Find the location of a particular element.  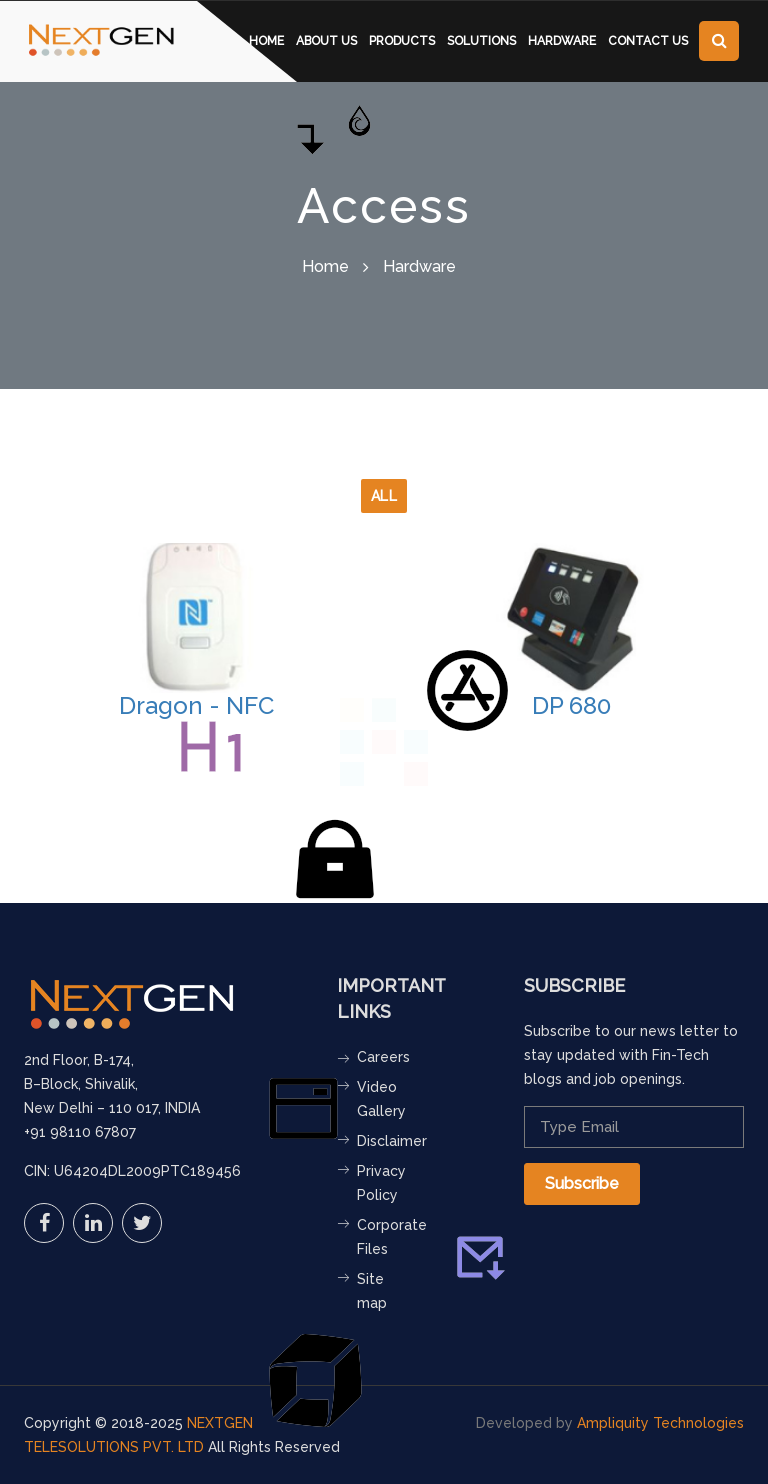

open deluge torrent client is located at coordinates (359, 120).